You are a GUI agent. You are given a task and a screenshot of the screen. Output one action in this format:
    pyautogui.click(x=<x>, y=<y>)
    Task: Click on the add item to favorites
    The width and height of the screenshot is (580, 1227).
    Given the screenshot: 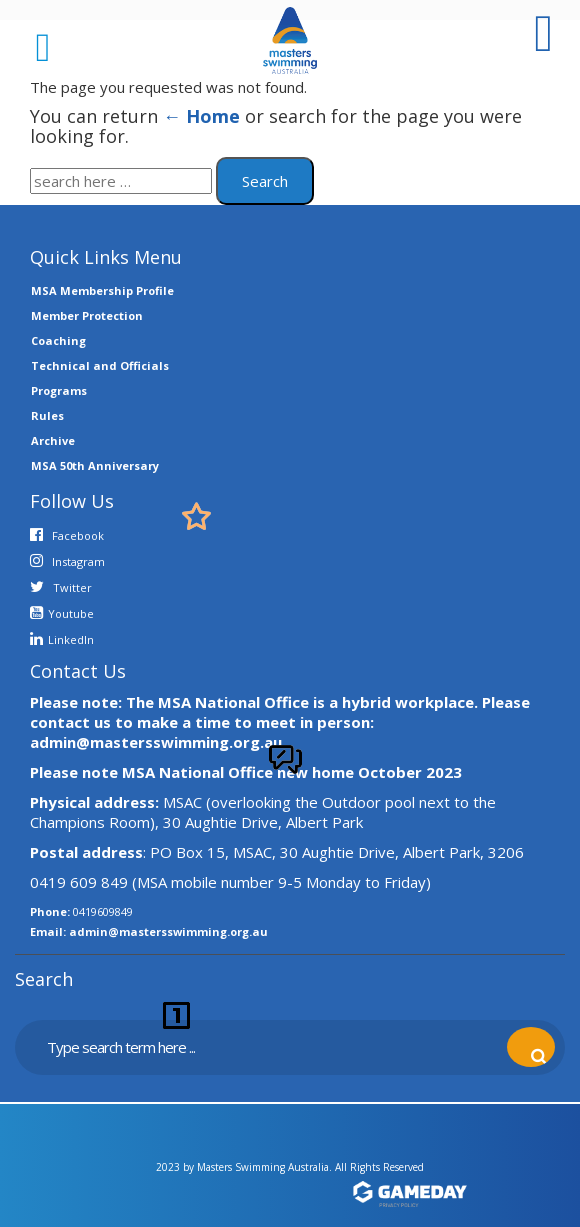 What is the action you would take?
    pyautogui.click(x=196, y=517)
    